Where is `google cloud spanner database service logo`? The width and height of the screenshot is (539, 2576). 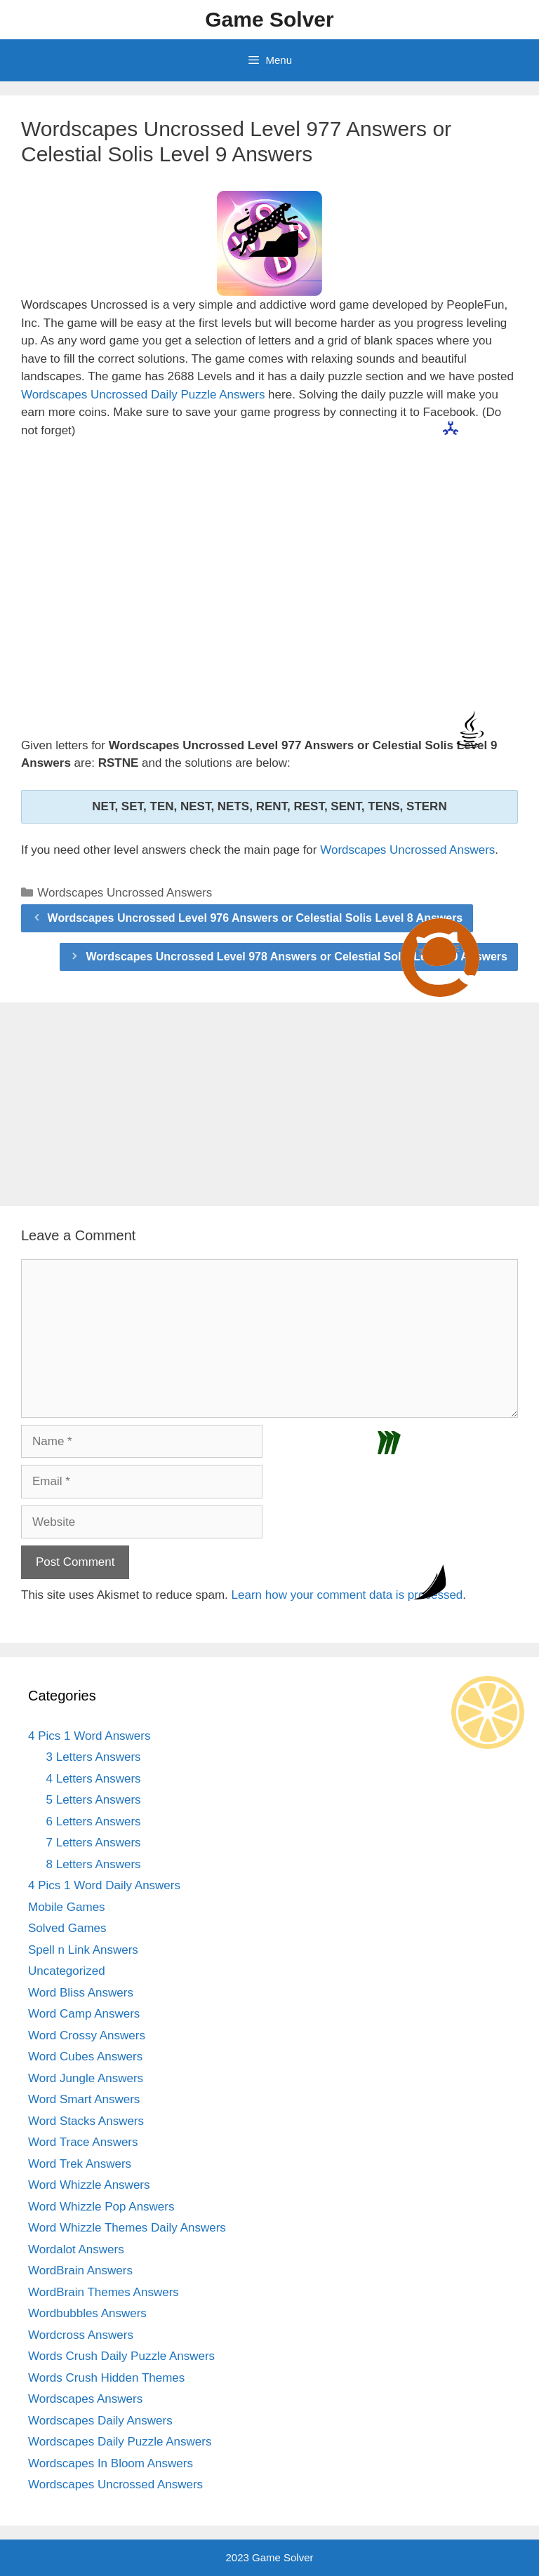 google cloud spanner database service logo is located at coordinates (451, 428).